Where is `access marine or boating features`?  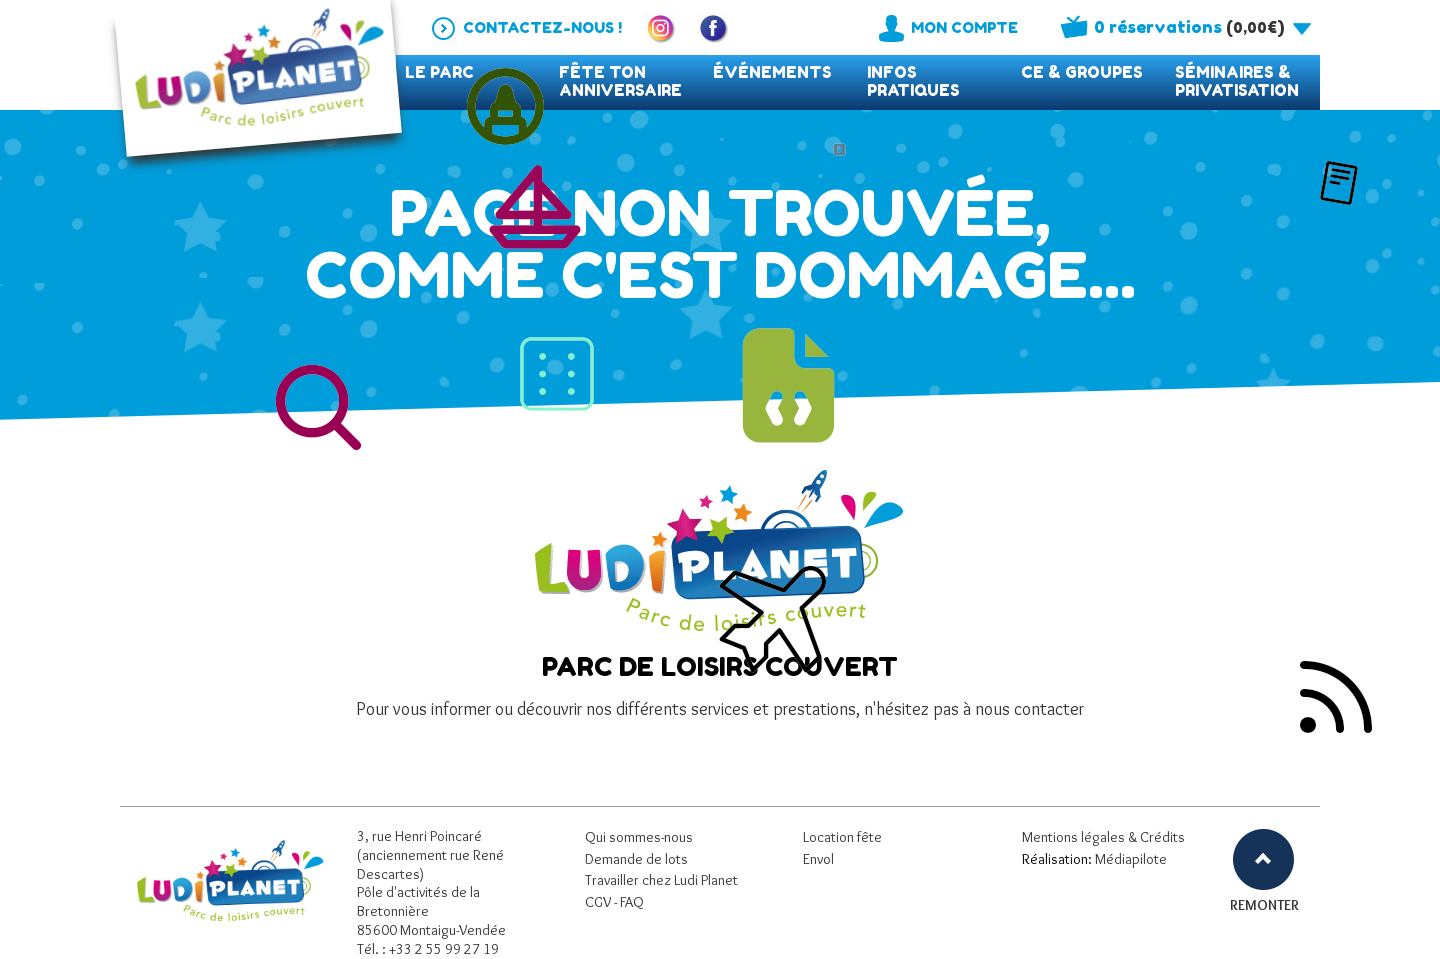
access marine or boating features is located at coordinates (535, 212).